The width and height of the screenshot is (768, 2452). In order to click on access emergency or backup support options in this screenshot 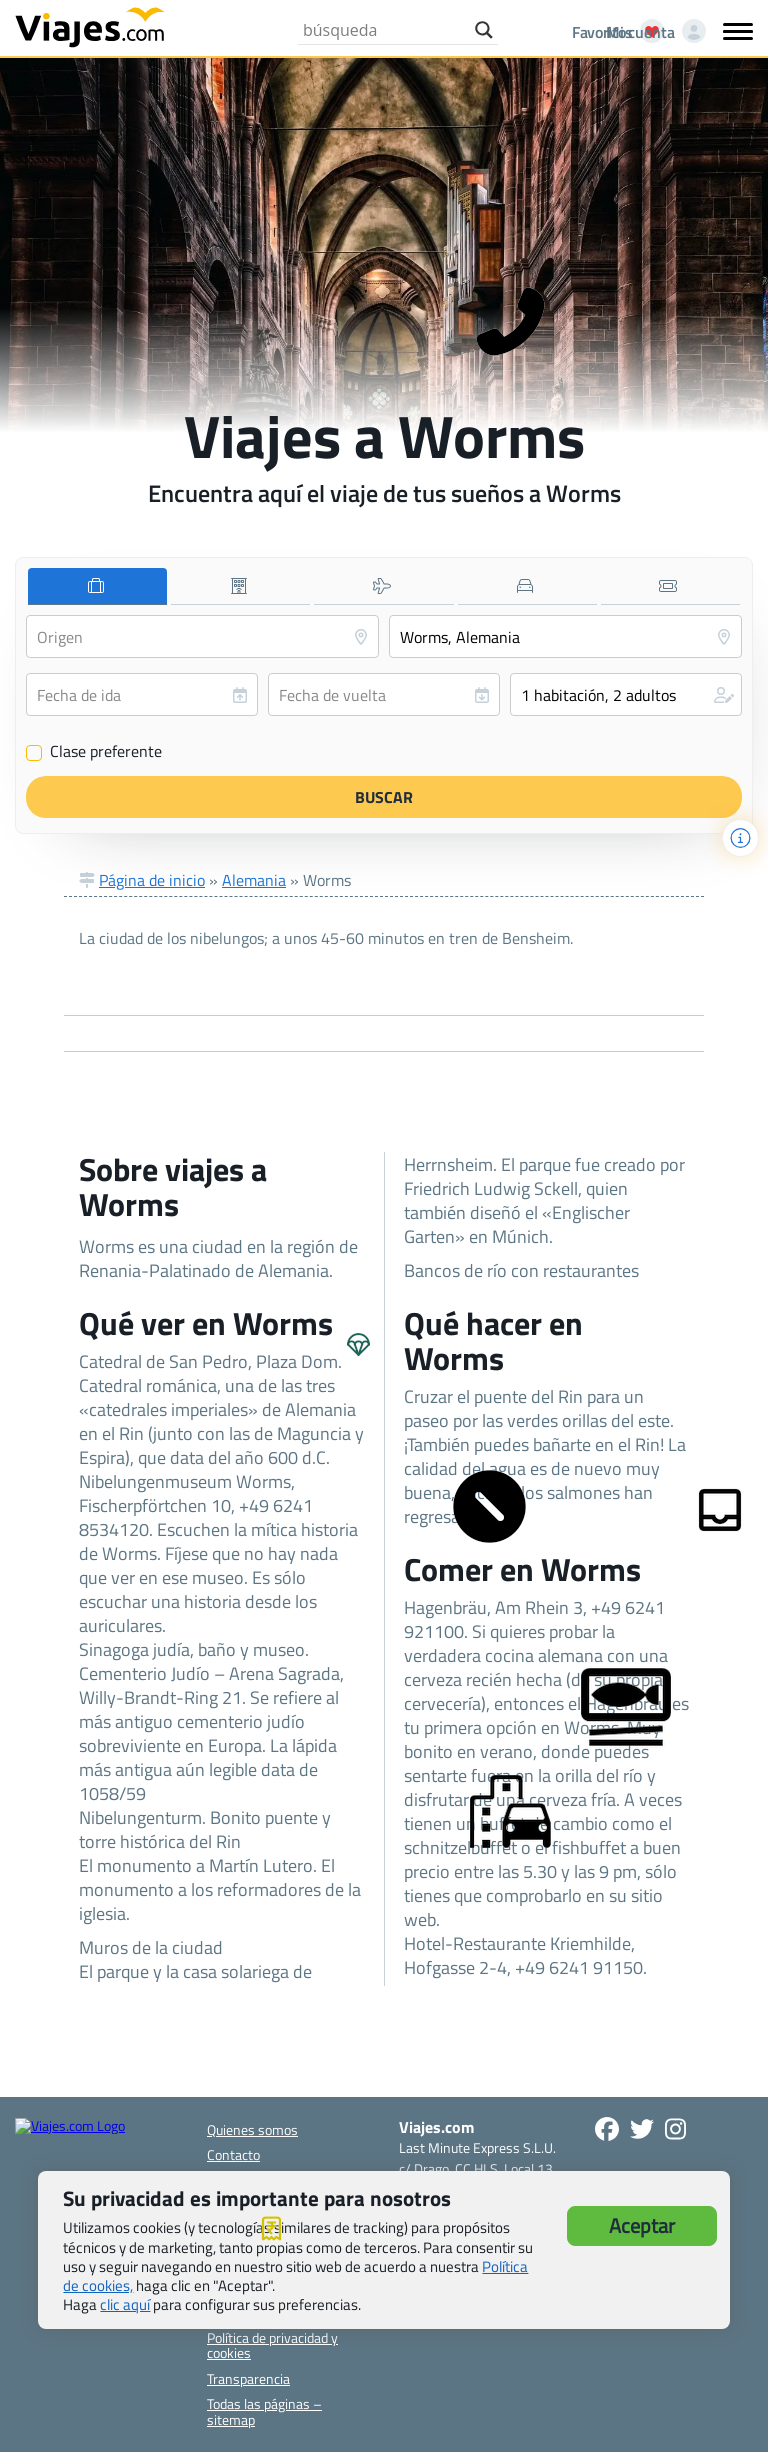, I will do `click(358, 1344)`.